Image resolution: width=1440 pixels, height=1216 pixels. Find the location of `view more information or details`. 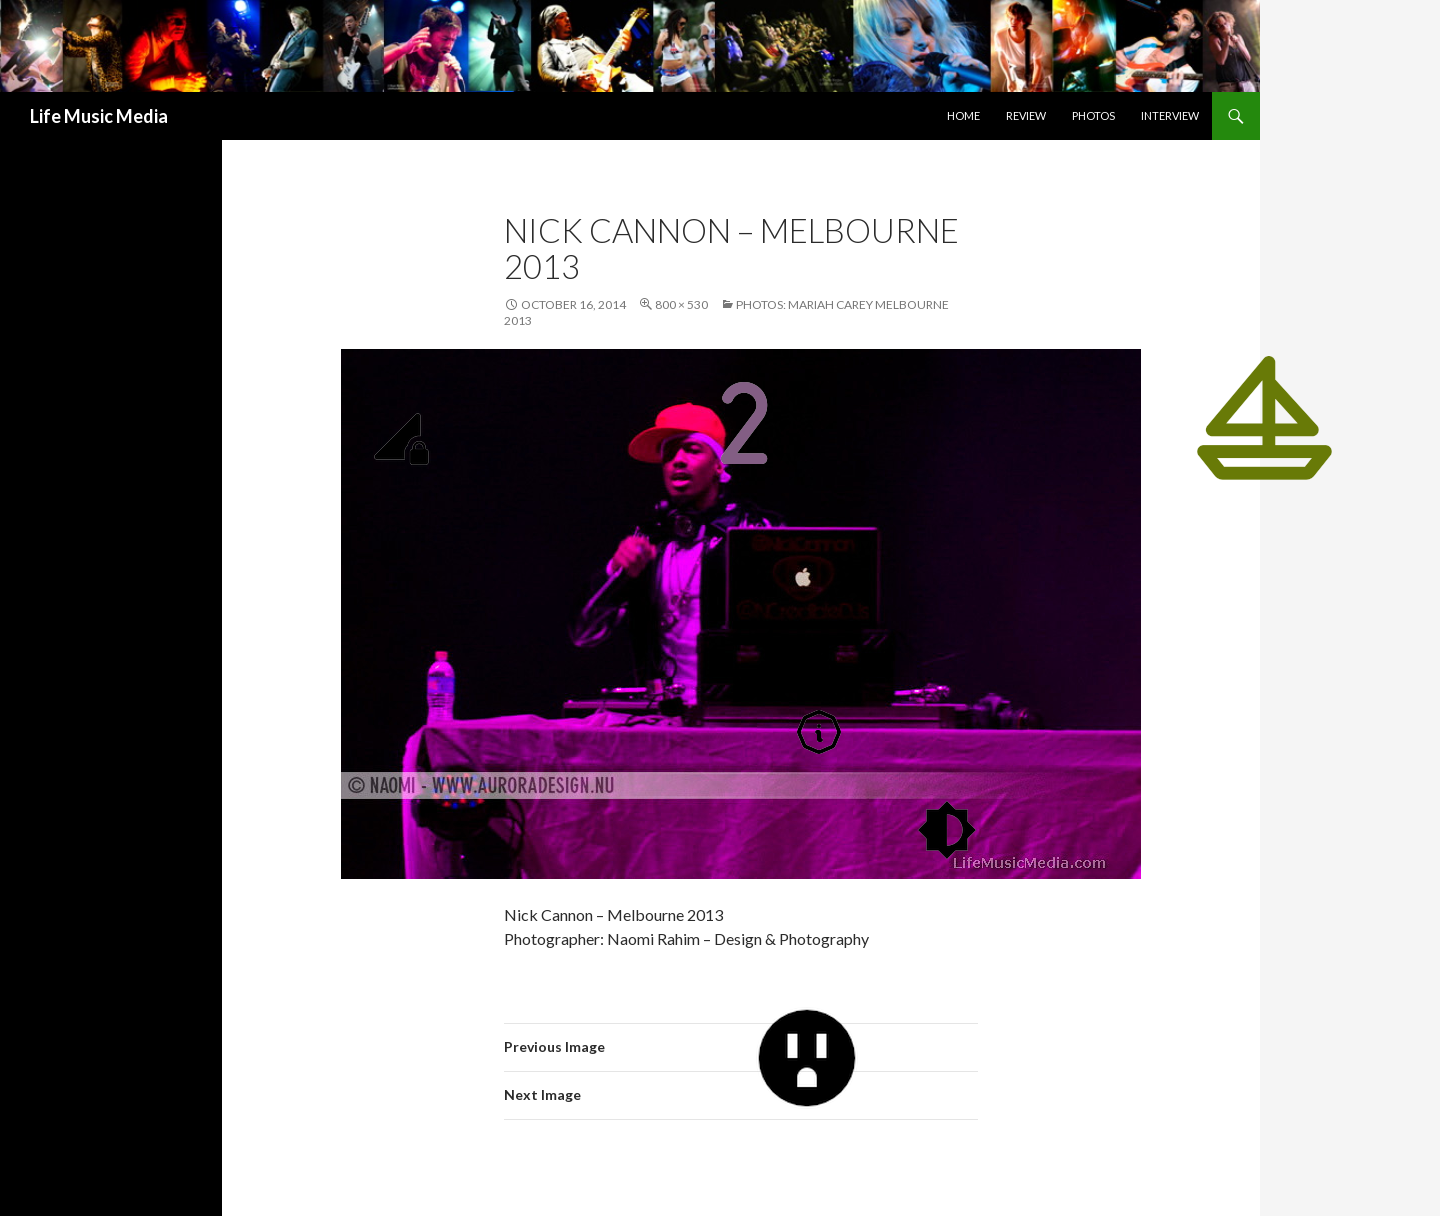

view more information or details is located at coordinates (819, 732).